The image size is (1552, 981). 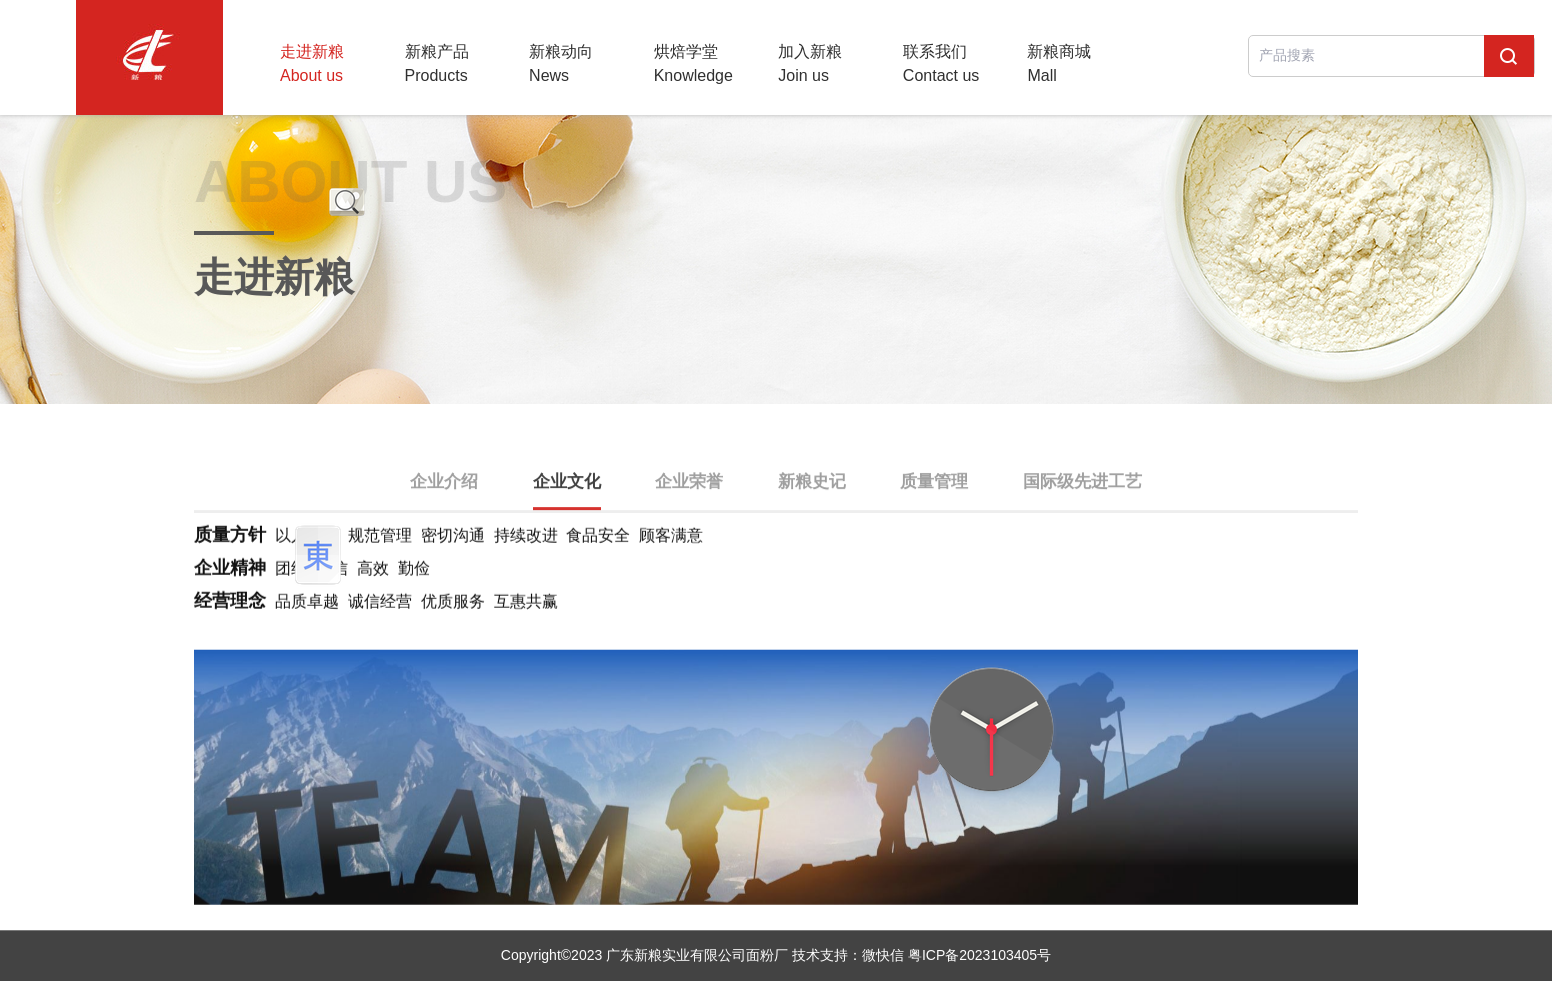 What do you see at coordinates (347, 202) in the screenshot?
I see `open eye of gnome image viewer` at bounding box center [347, 202].